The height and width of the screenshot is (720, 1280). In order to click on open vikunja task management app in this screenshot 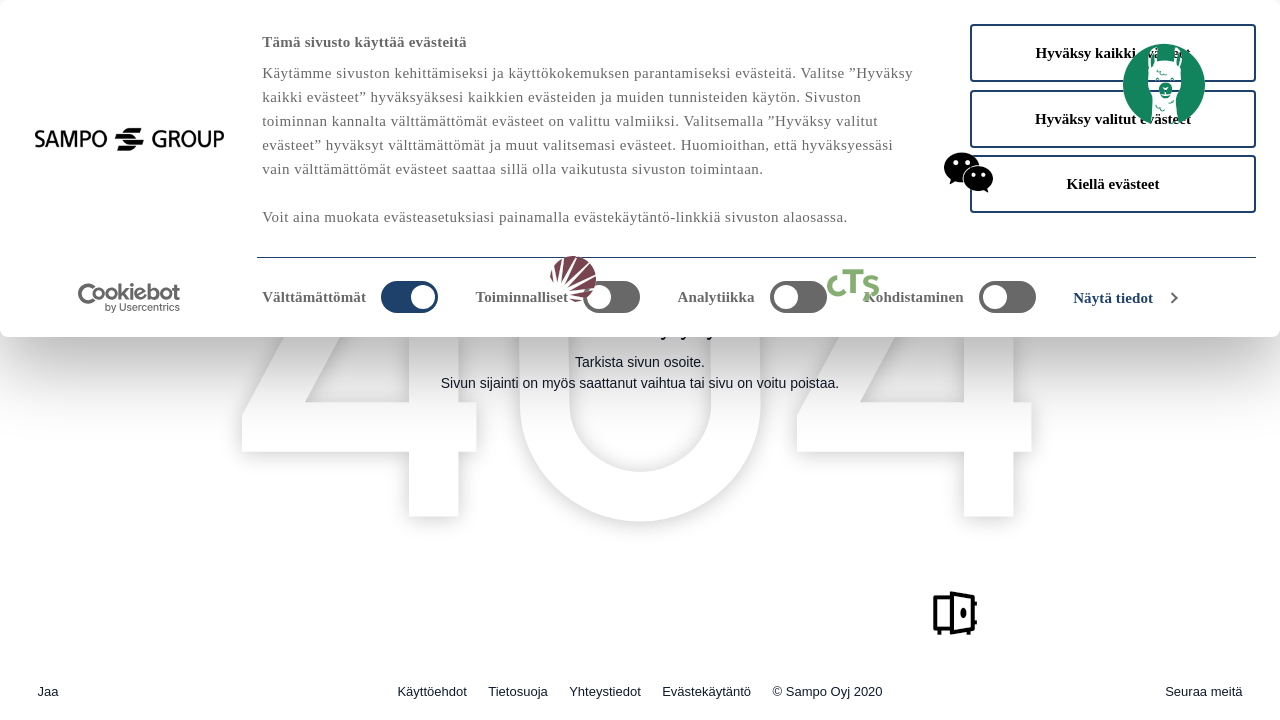, I will do `click(1164, 84)`.